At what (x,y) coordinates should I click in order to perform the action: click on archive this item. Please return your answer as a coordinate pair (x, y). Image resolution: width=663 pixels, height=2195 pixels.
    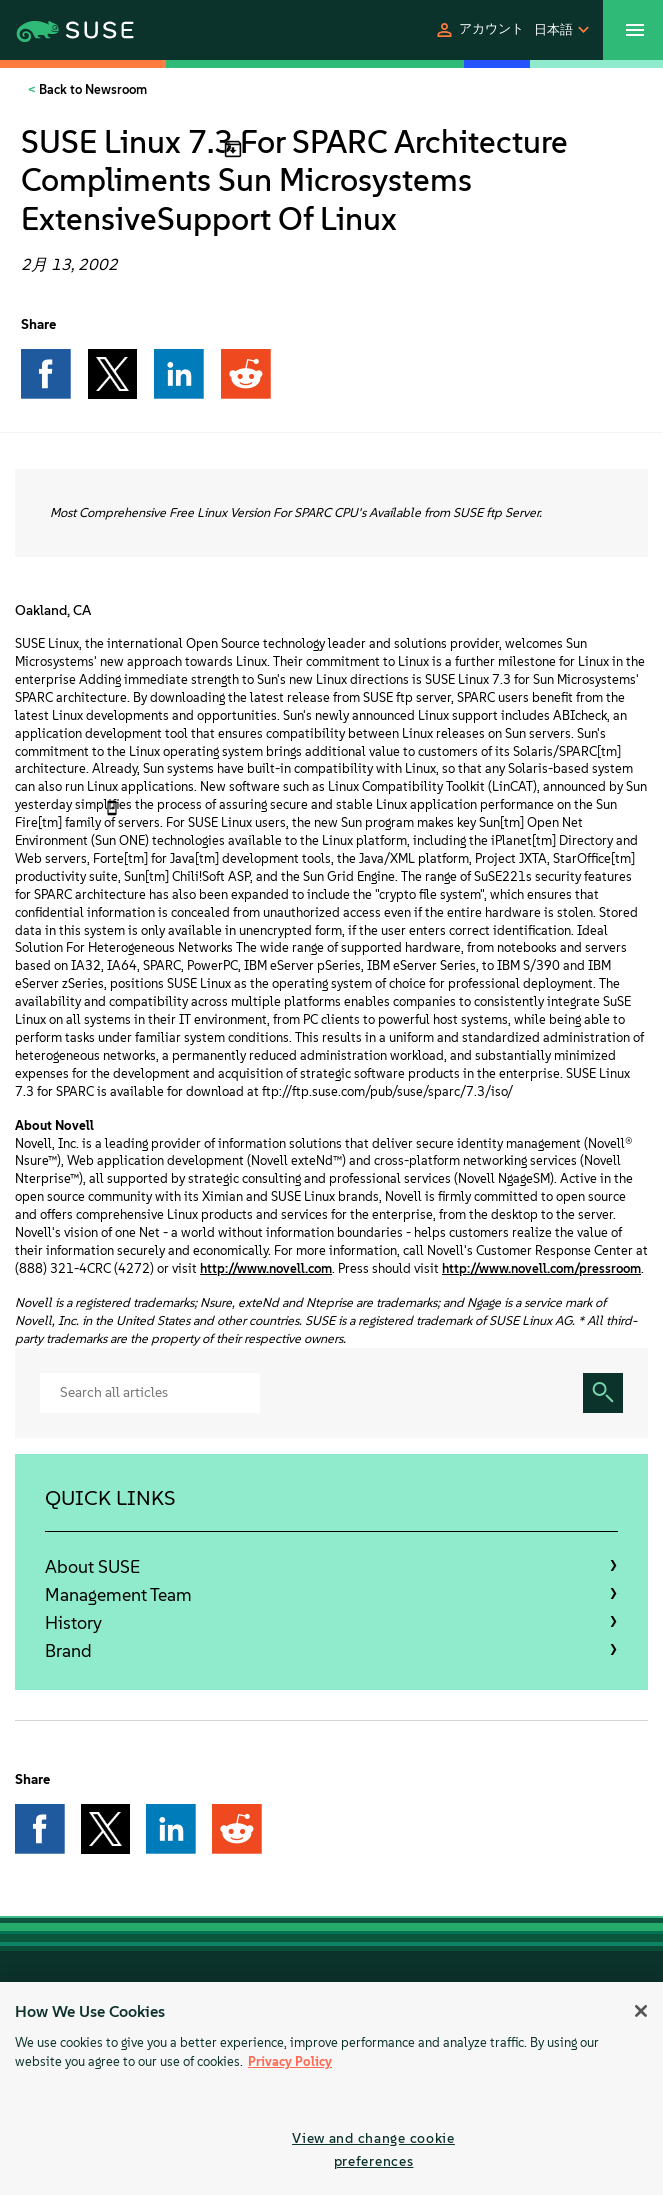
    Looking at the image, I should click on (233, 149).